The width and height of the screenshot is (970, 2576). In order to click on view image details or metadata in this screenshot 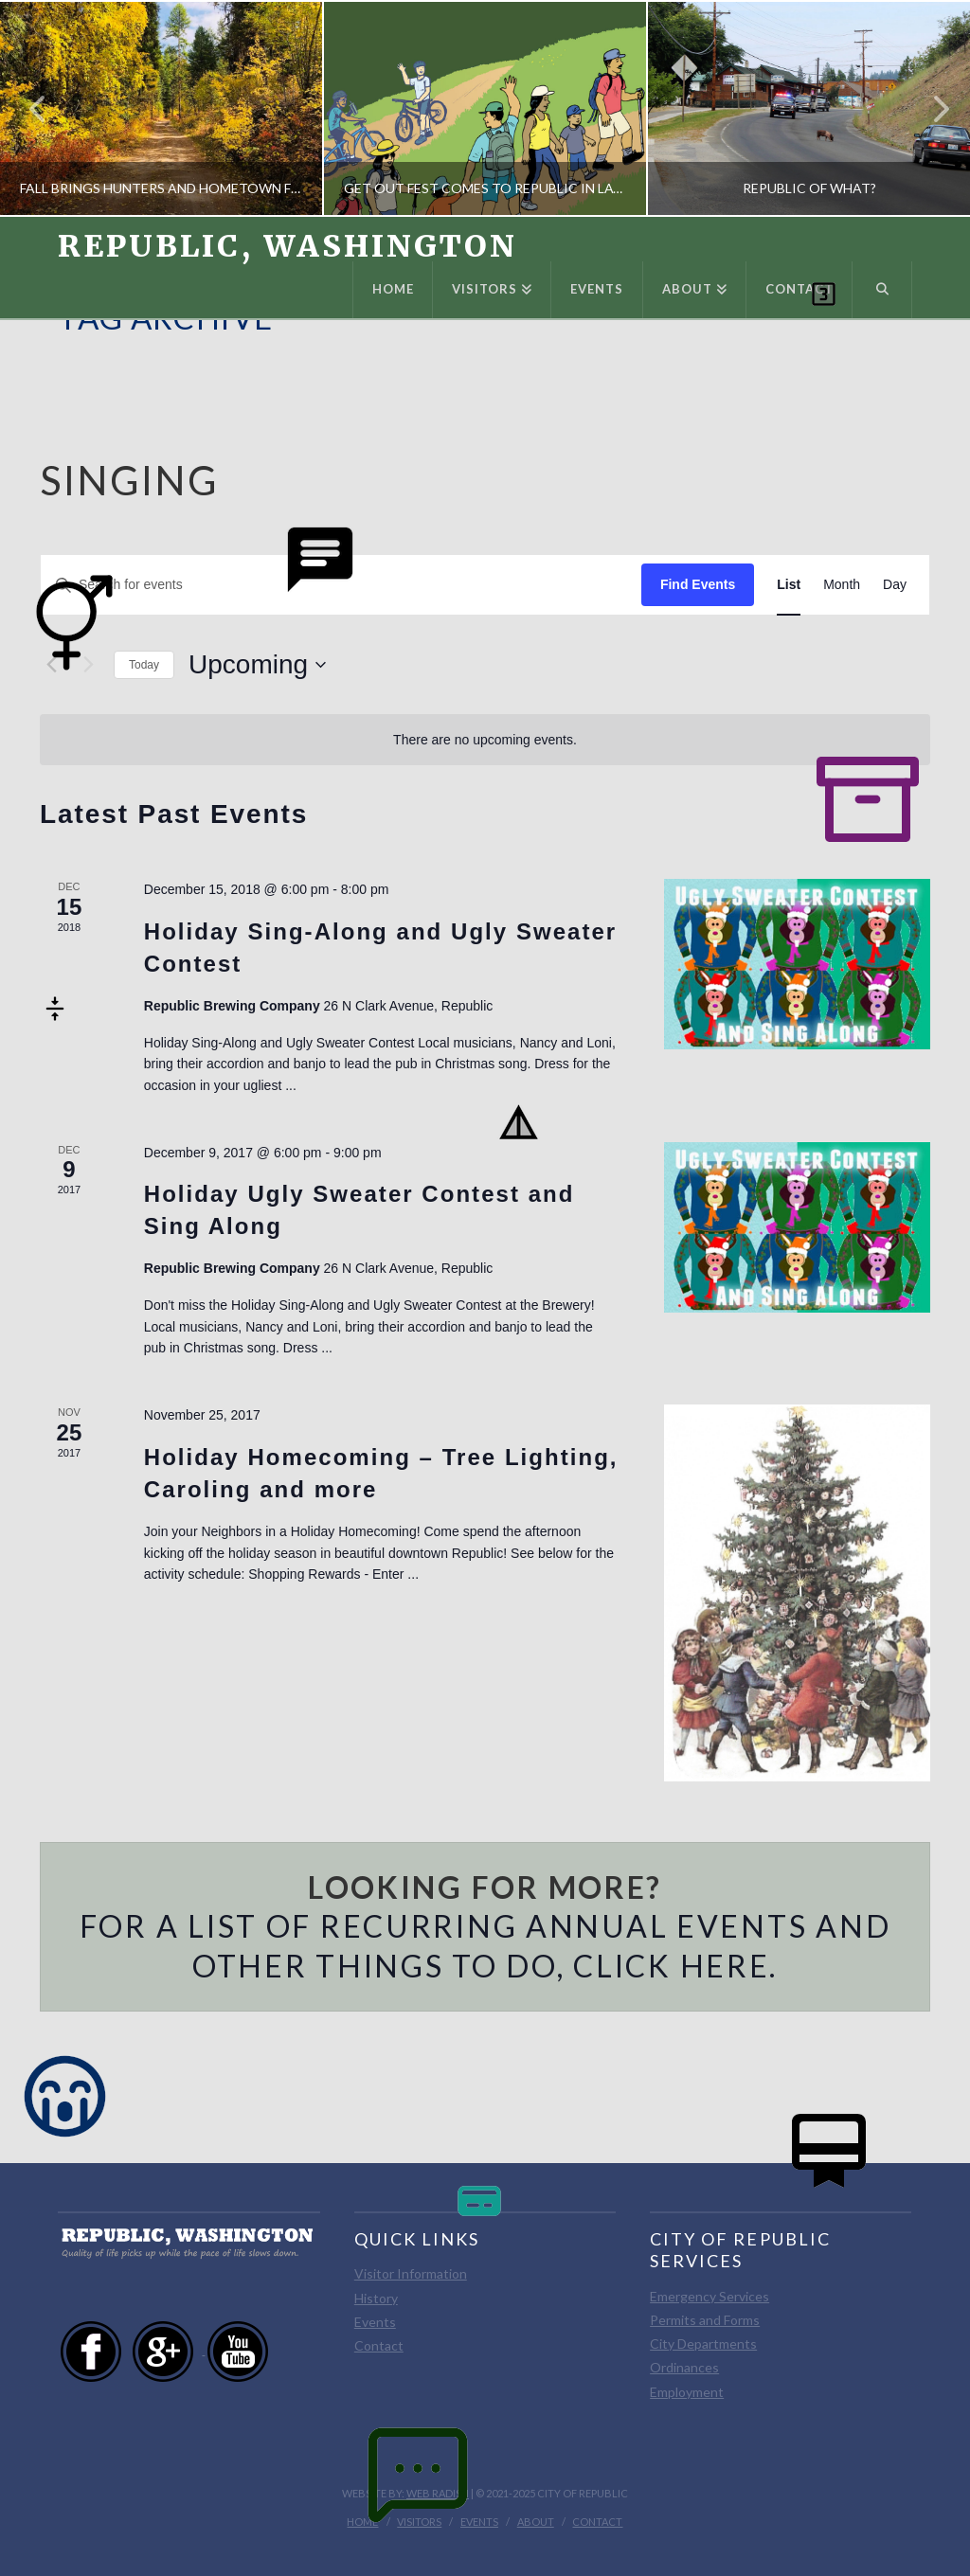, I will do `click(518, 1121)`.